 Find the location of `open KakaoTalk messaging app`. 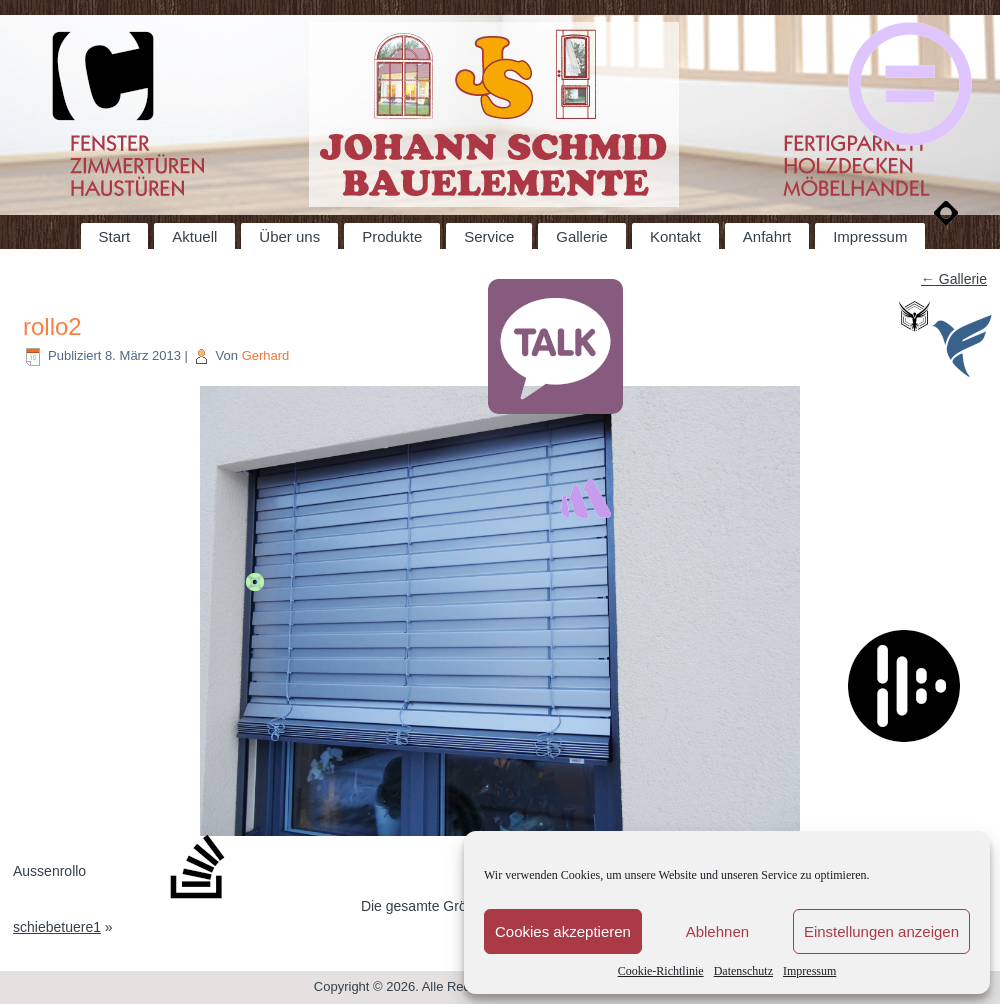

open KakaoTalk messaging app is located at coordinates (555, 346).